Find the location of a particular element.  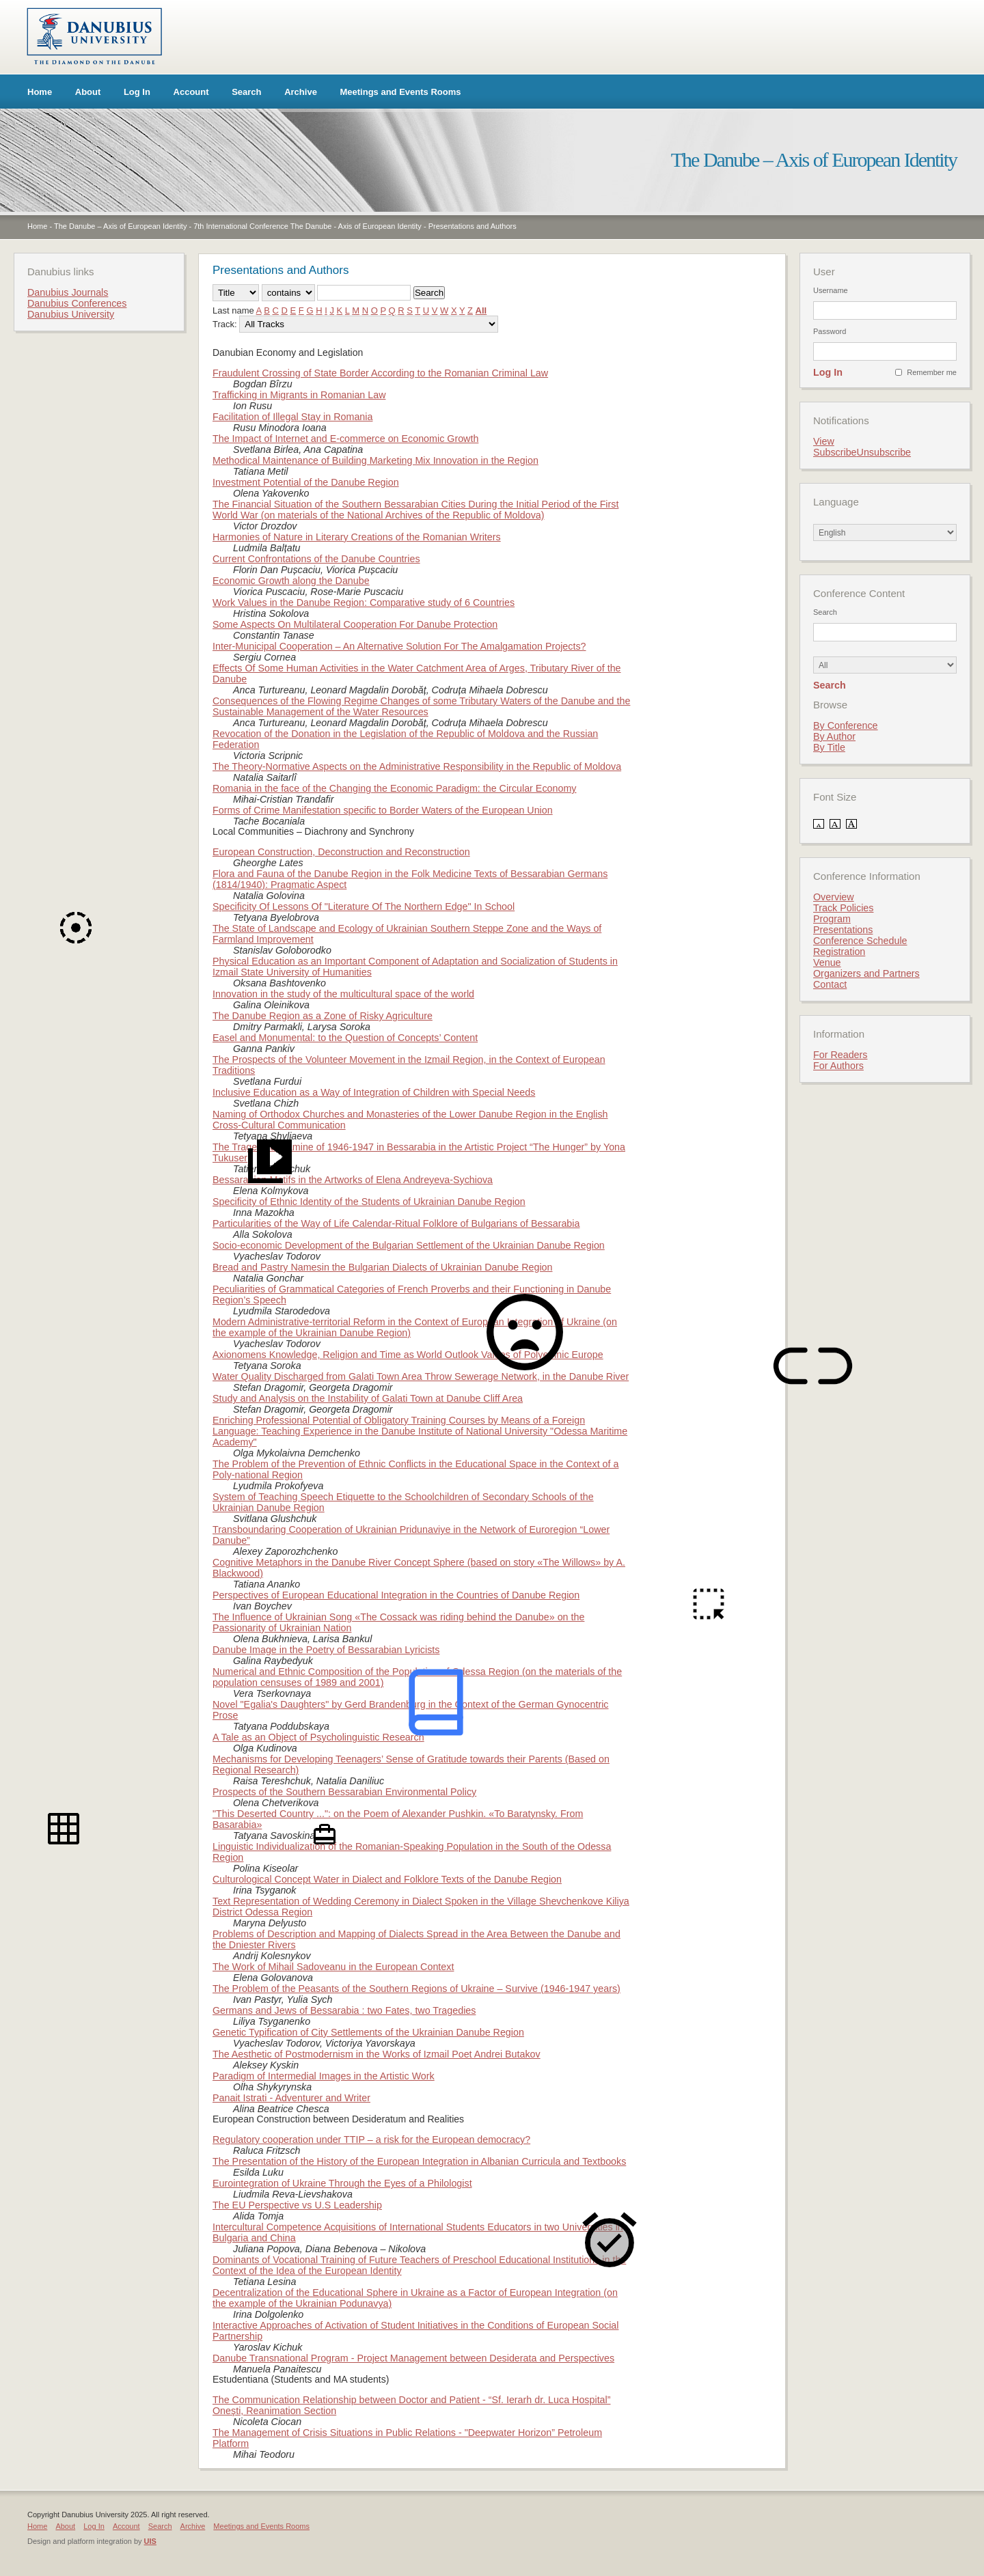

apply tilt-shift blur effect to photo is located at coordinates (76, 928).